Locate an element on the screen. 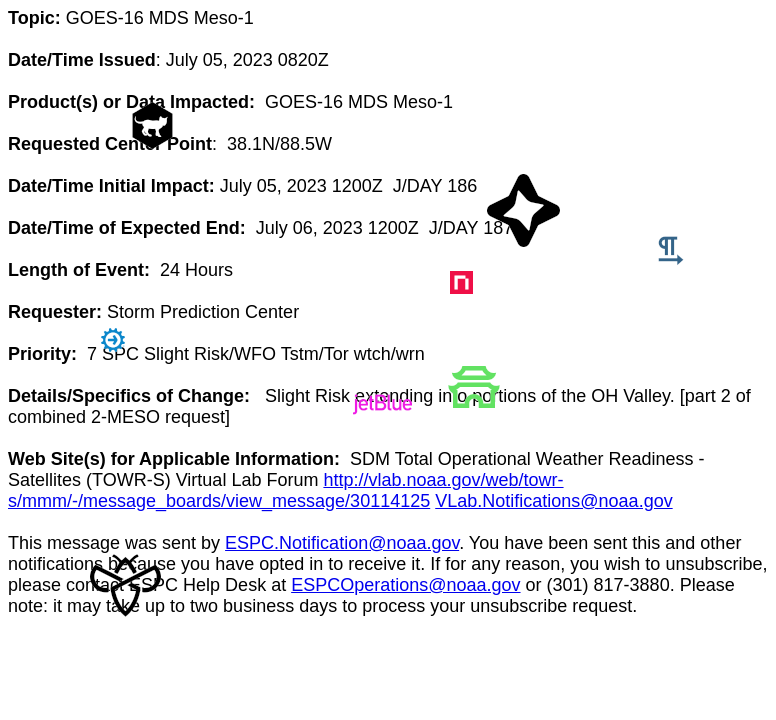 This screenshot has height=720, width=776. visit NameMC website is located at coordinates (461, 282).